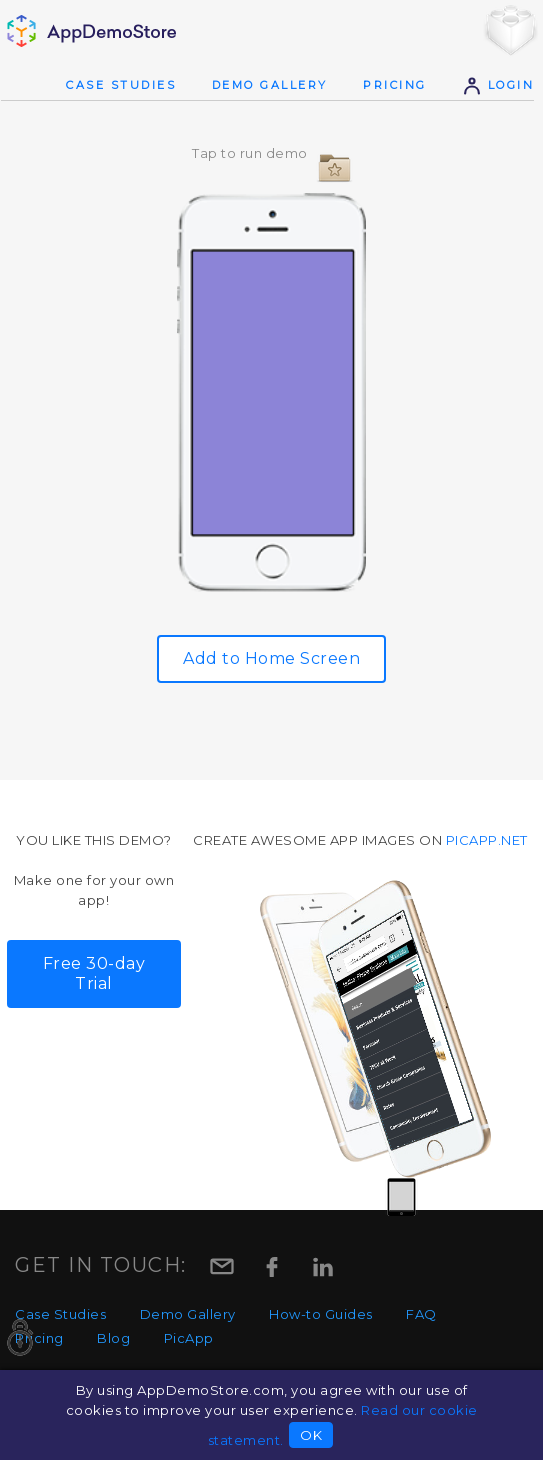  Describe the element at coordinates (334, 169) in the screenshot. I see `access your bookmarked files and folders` at that location.